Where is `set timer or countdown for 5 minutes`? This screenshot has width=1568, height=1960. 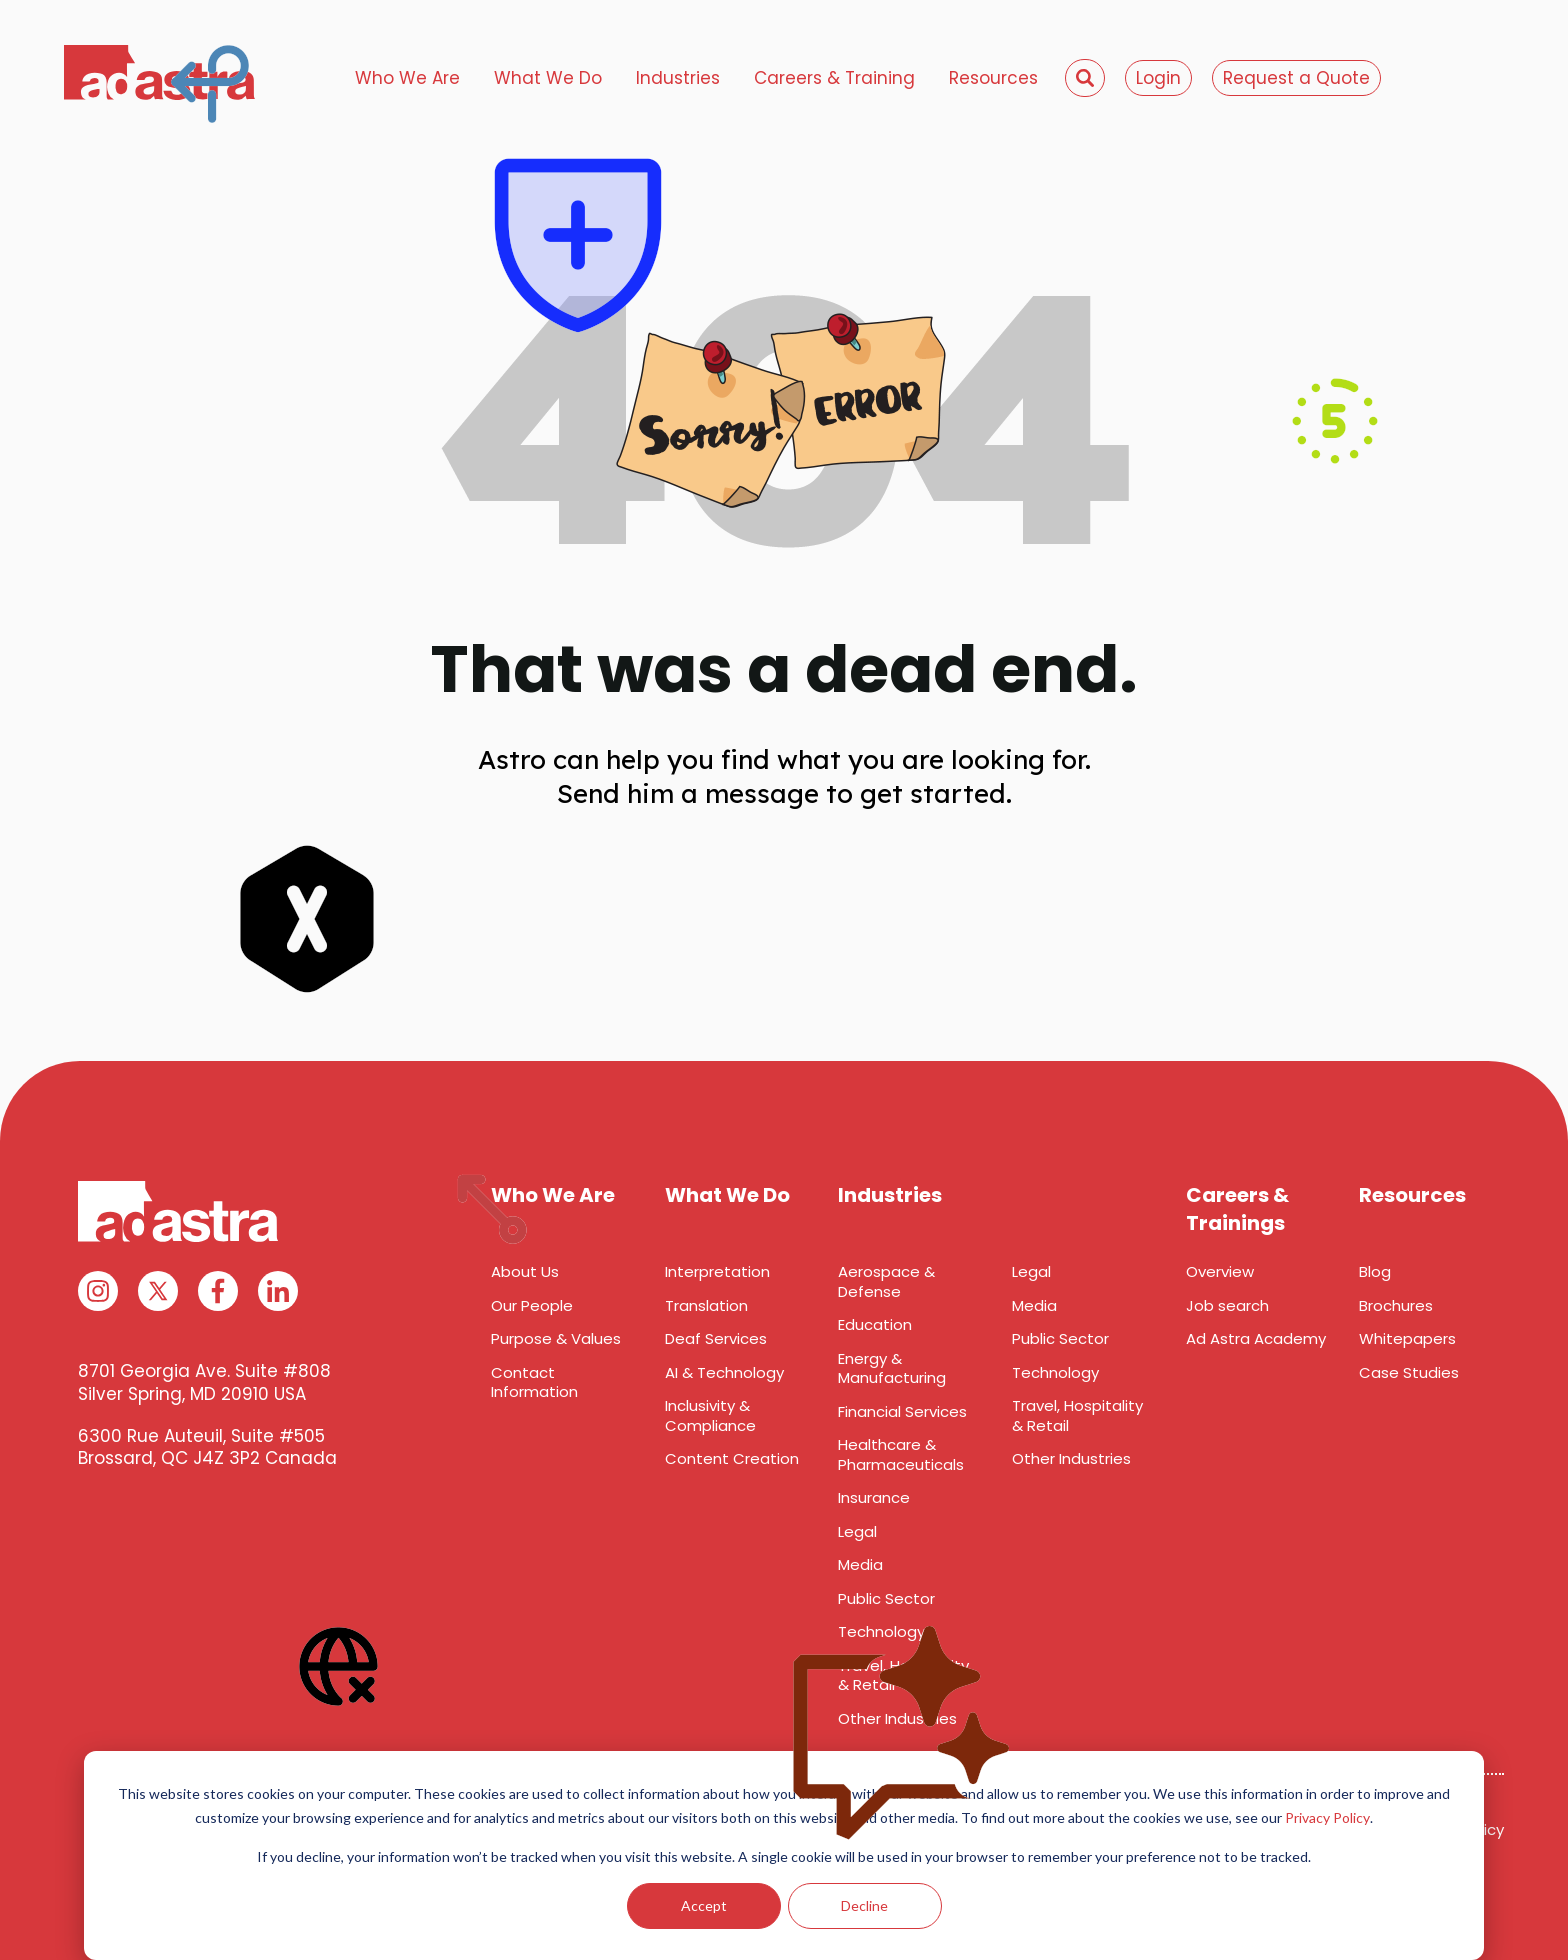
set timer or countdown for 5 minutes is located at coordinates (1335, 421).